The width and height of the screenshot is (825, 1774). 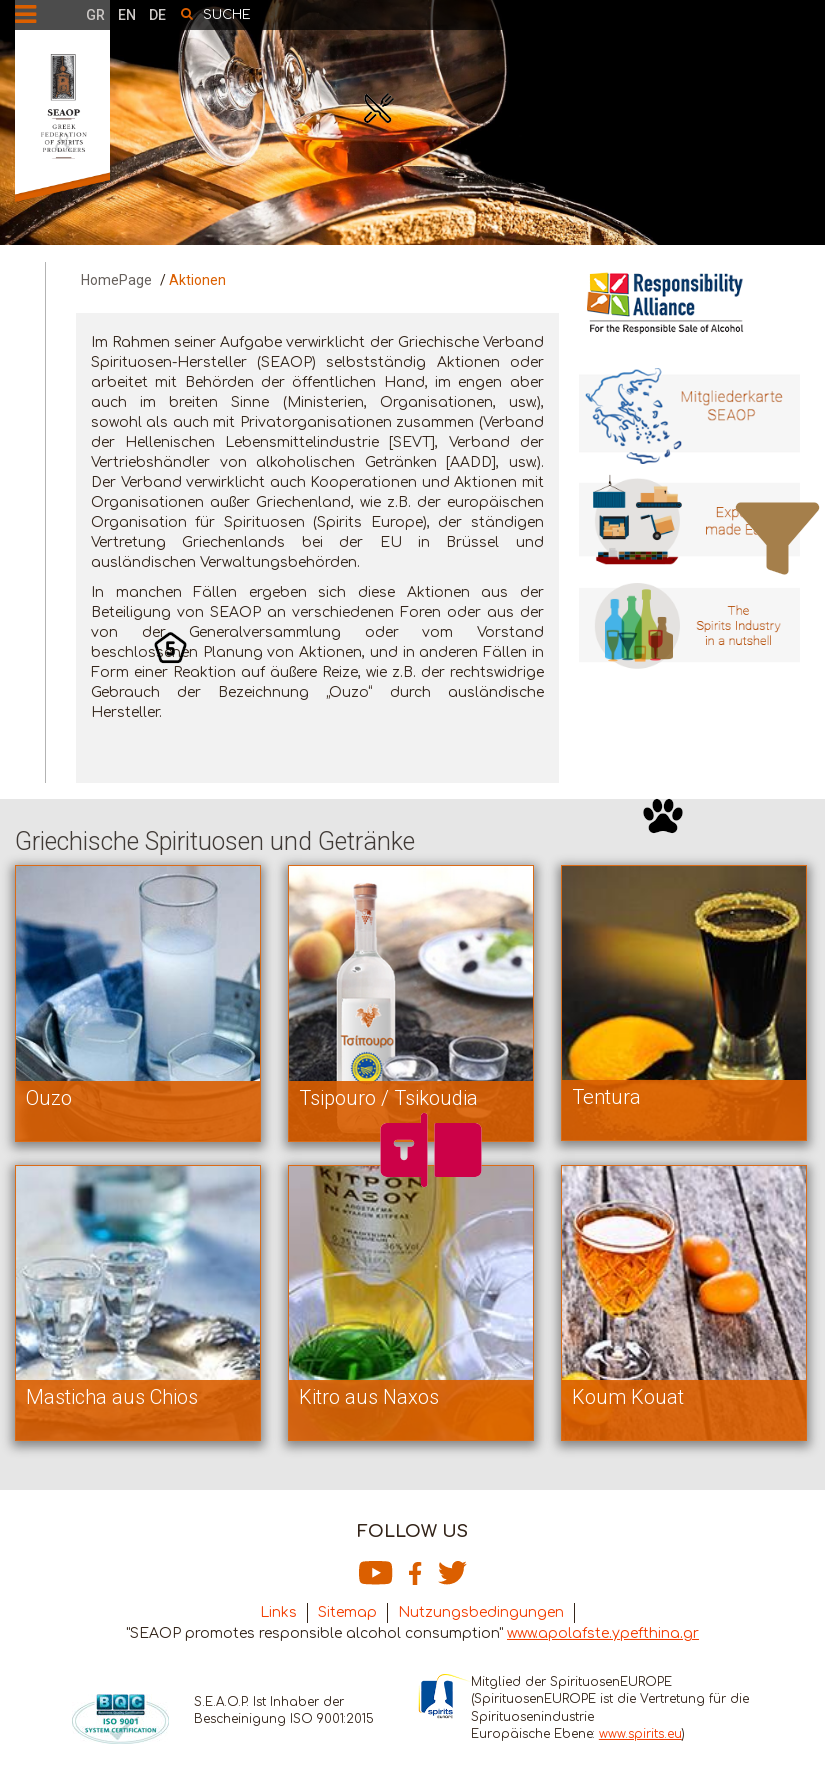 What do you see at coordinates (431, 1150) in the screenshot?
I see `enter text in an input field` at bounding box center [431, 1150].